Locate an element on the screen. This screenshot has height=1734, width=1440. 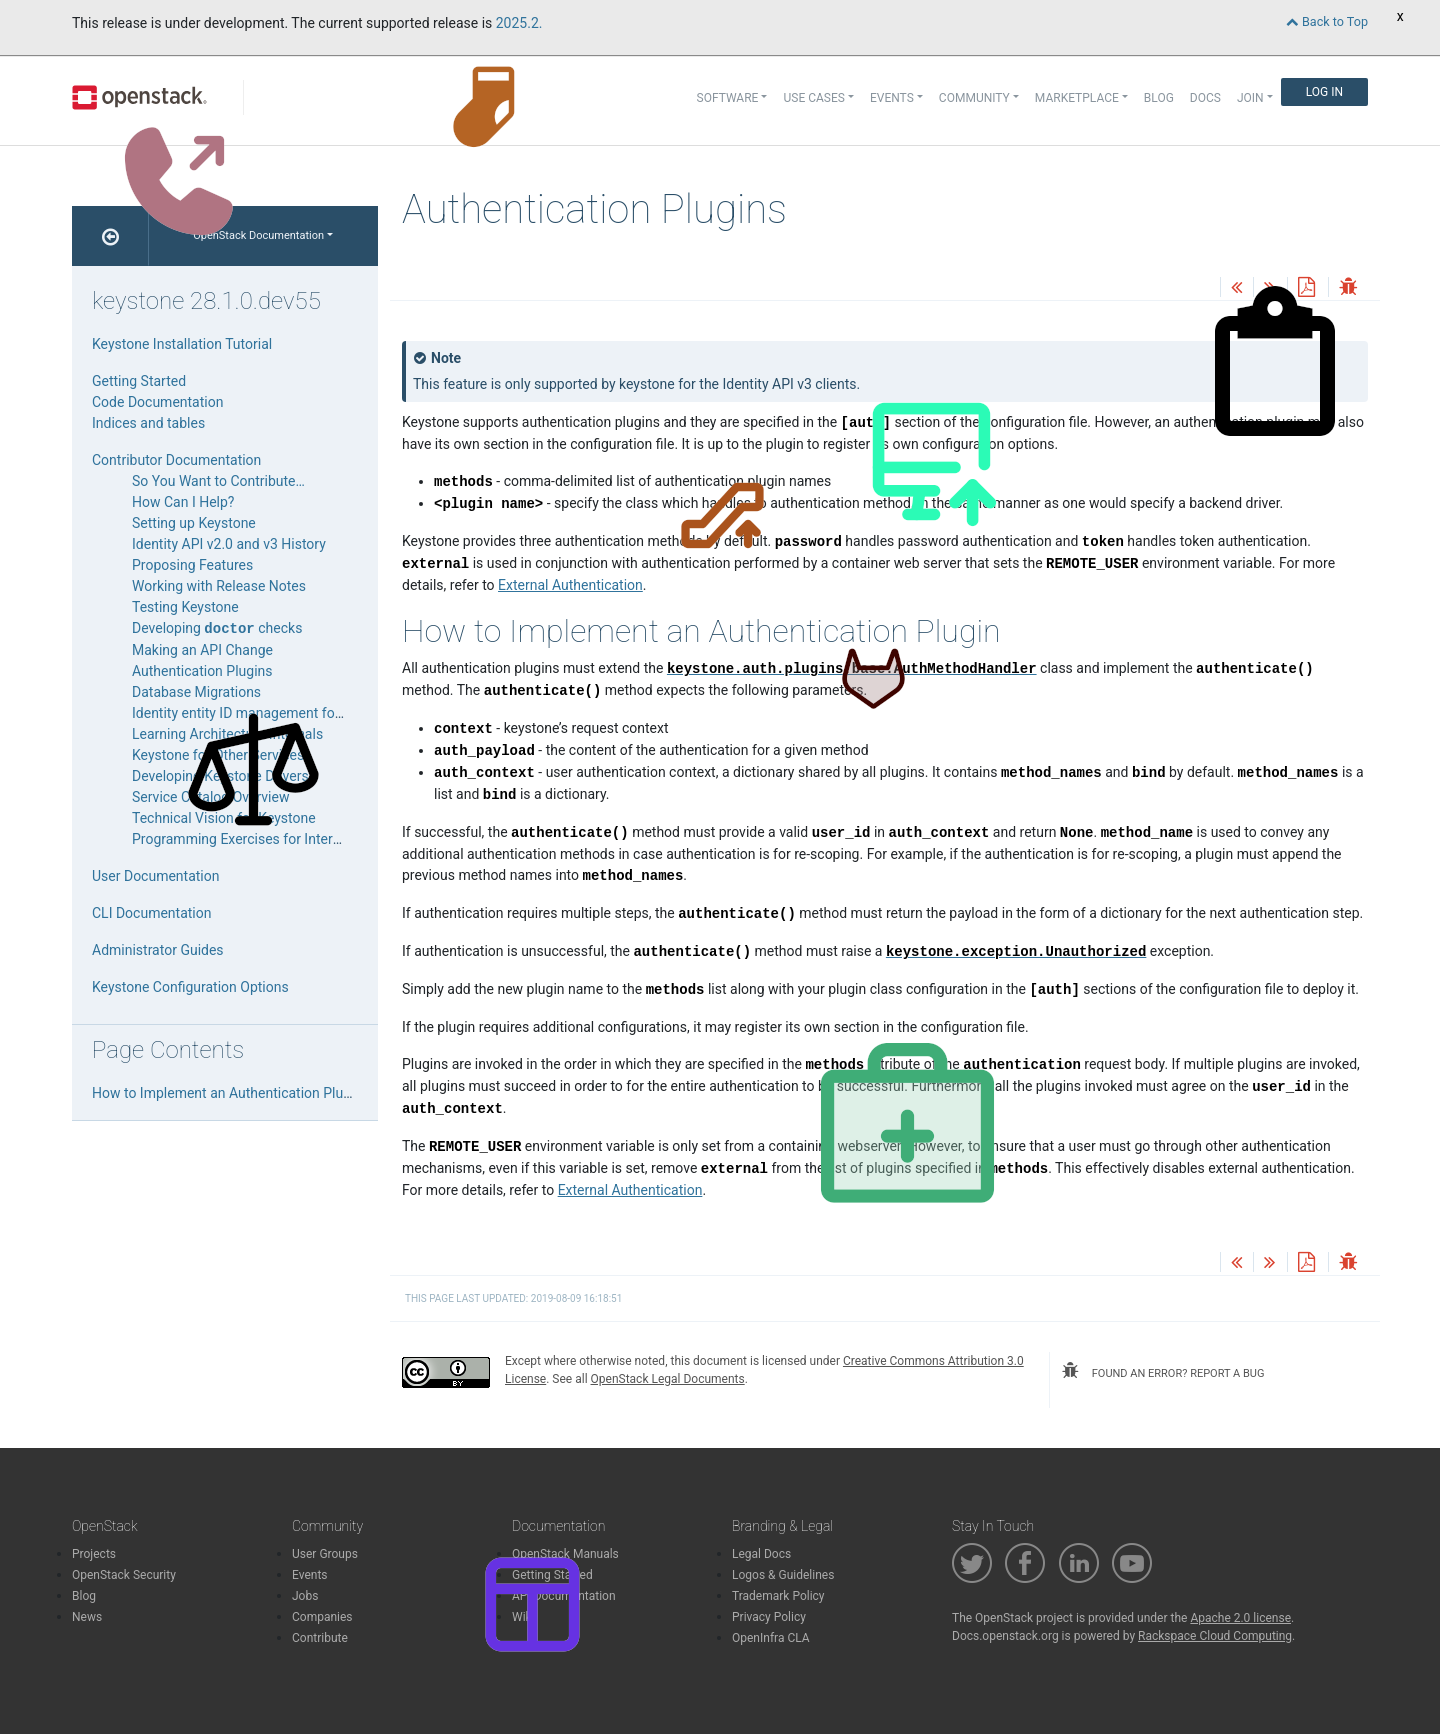
access legal or terms of service information is located at coordinates (253, 769).